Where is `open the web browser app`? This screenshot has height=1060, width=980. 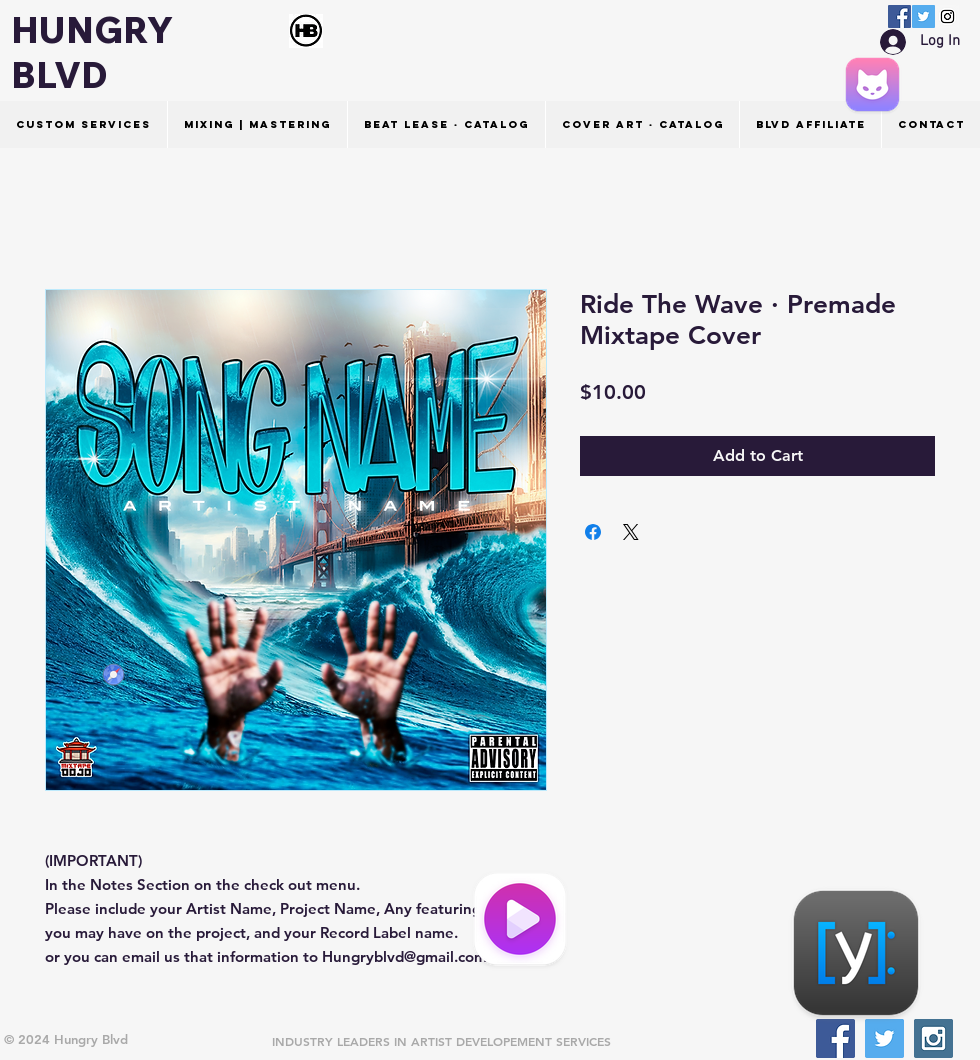 open the web browser app is located at coordinates (113, 674).